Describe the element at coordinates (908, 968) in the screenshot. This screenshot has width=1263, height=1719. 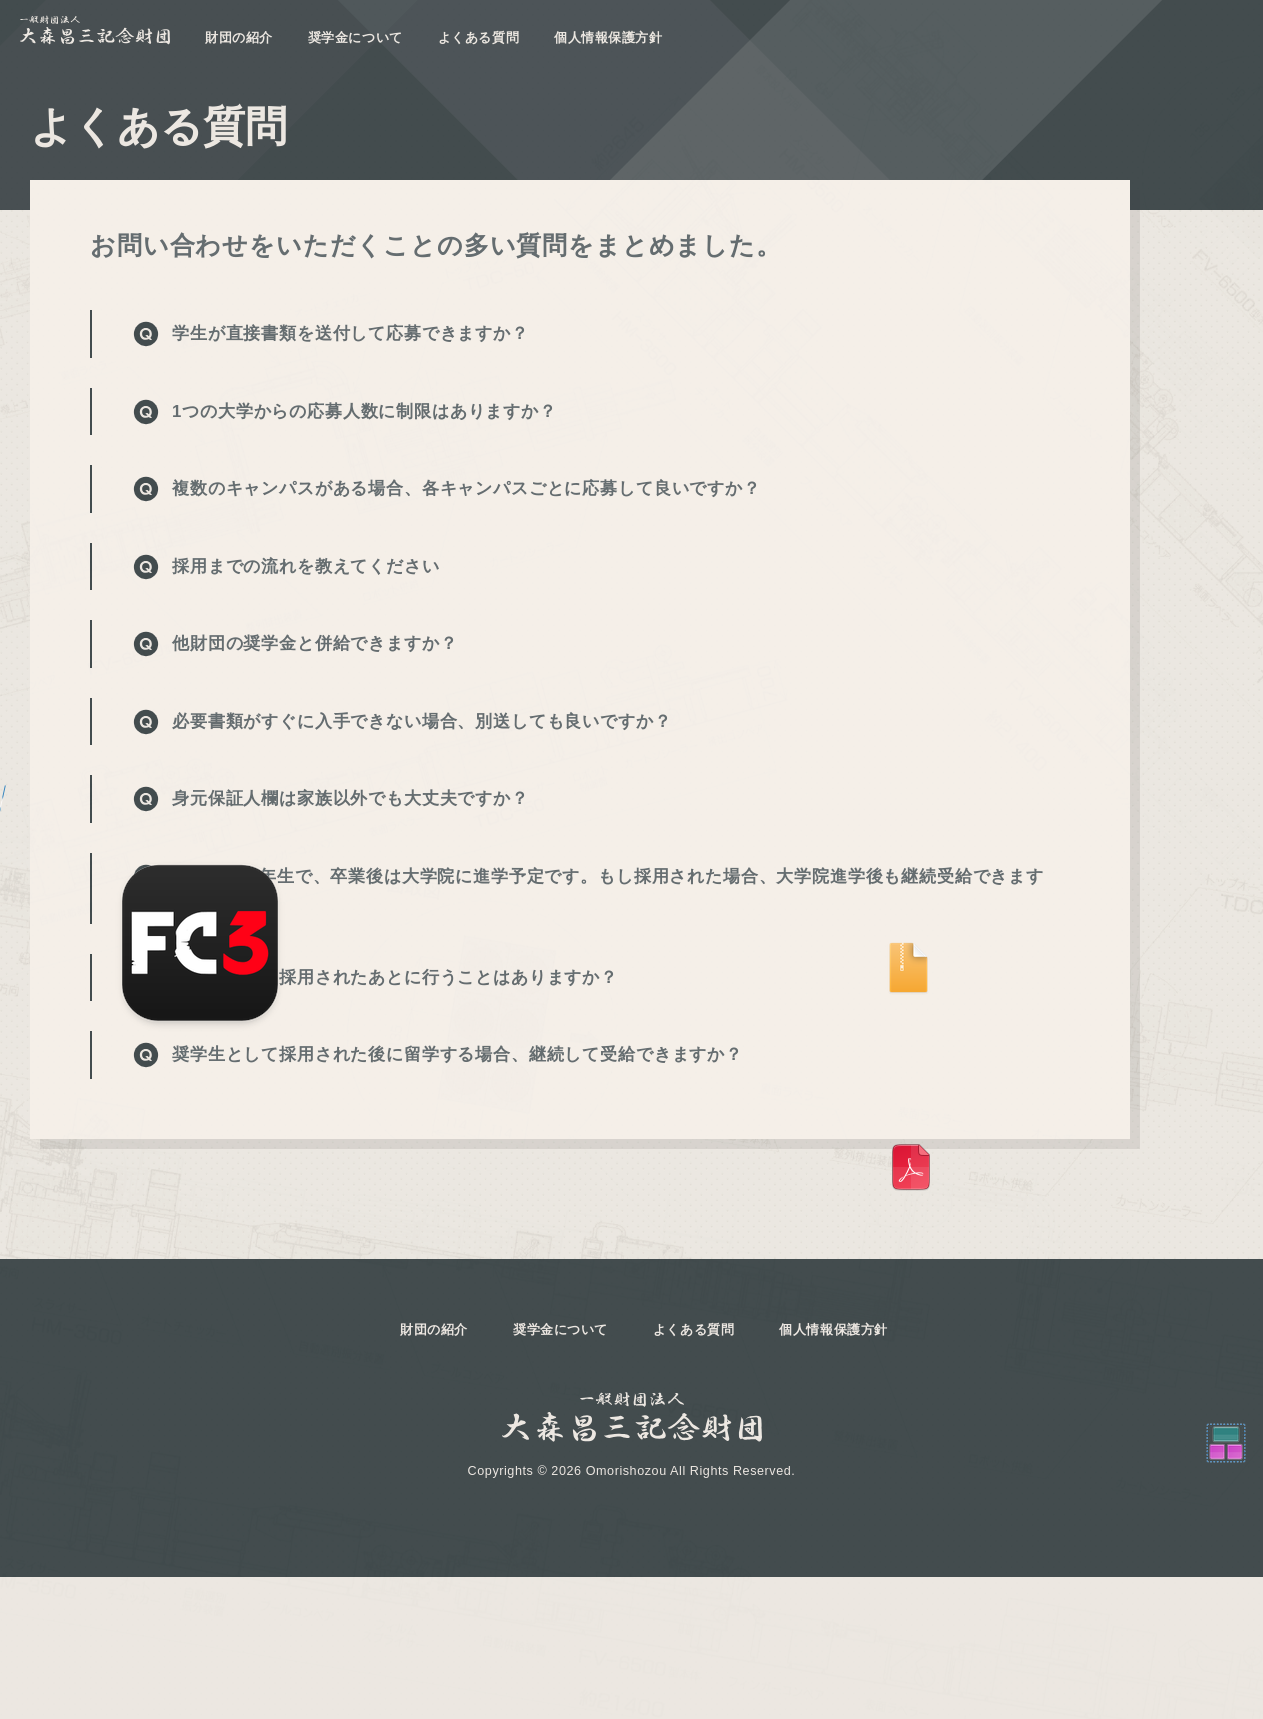
I see `a compressed zip file` at that location.